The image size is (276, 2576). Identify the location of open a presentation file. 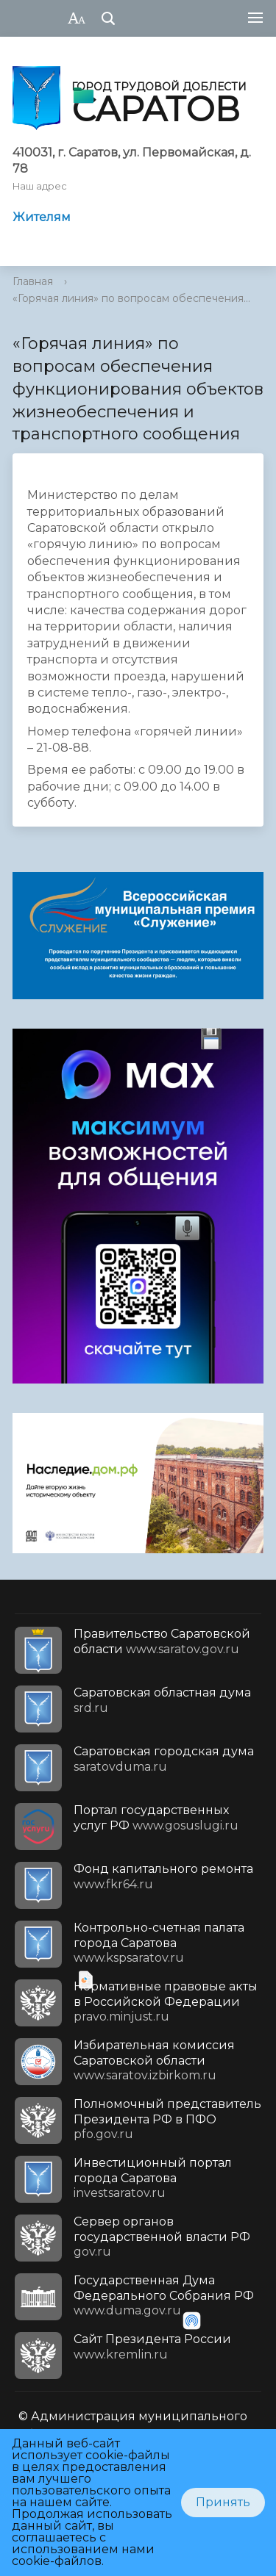
(85, 1979).